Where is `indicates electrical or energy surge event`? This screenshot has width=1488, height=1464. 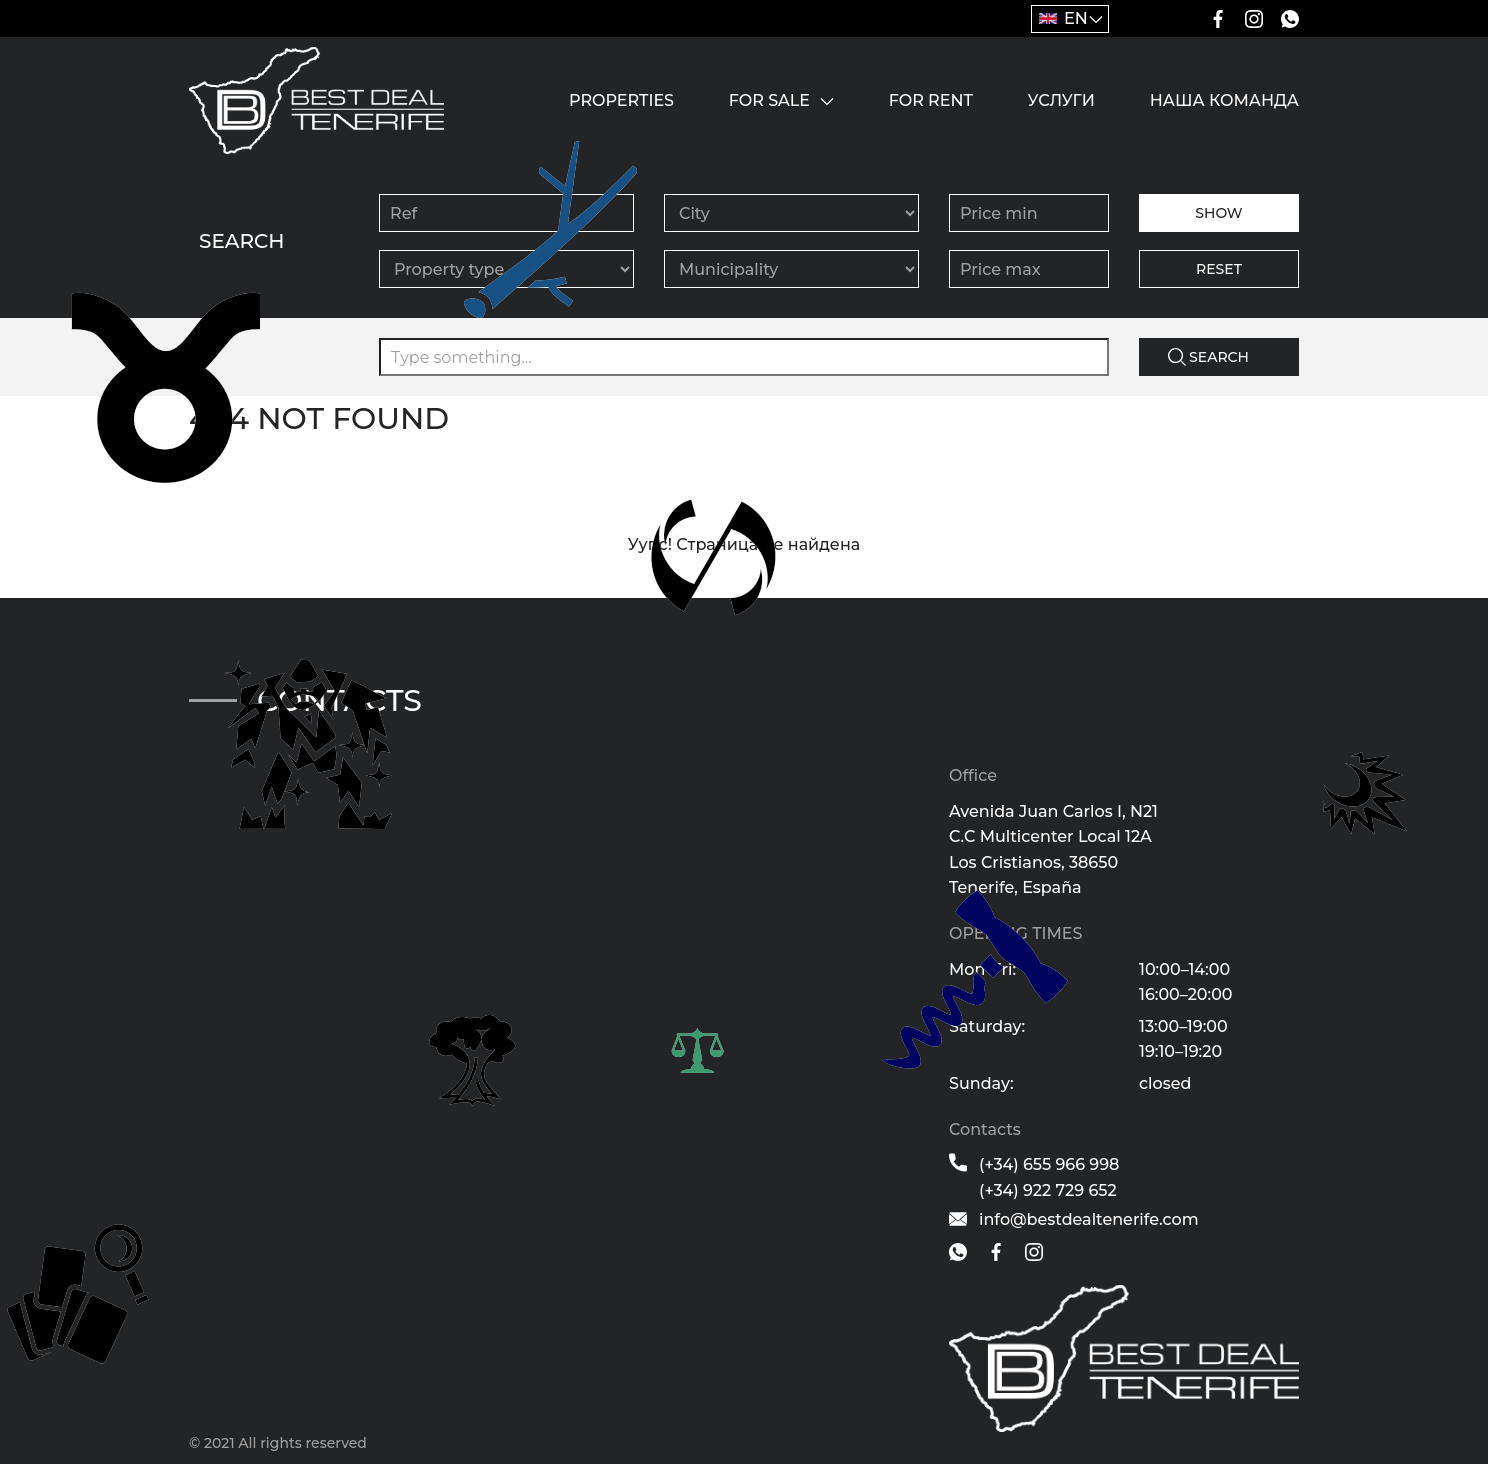
indicates electrical or energy surge event is located at coordinates (1365, 792).